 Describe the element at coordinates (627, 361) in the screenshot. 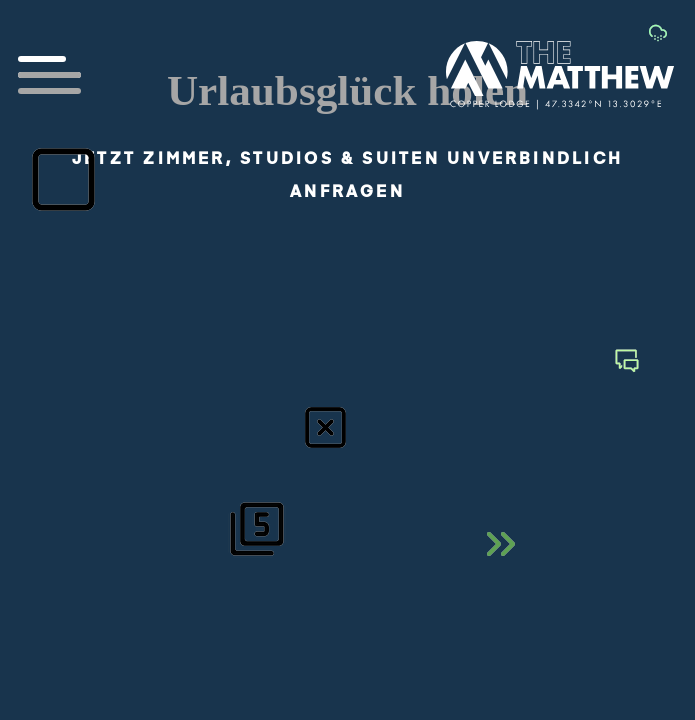

I see `open discussion thread or comments` at that location.